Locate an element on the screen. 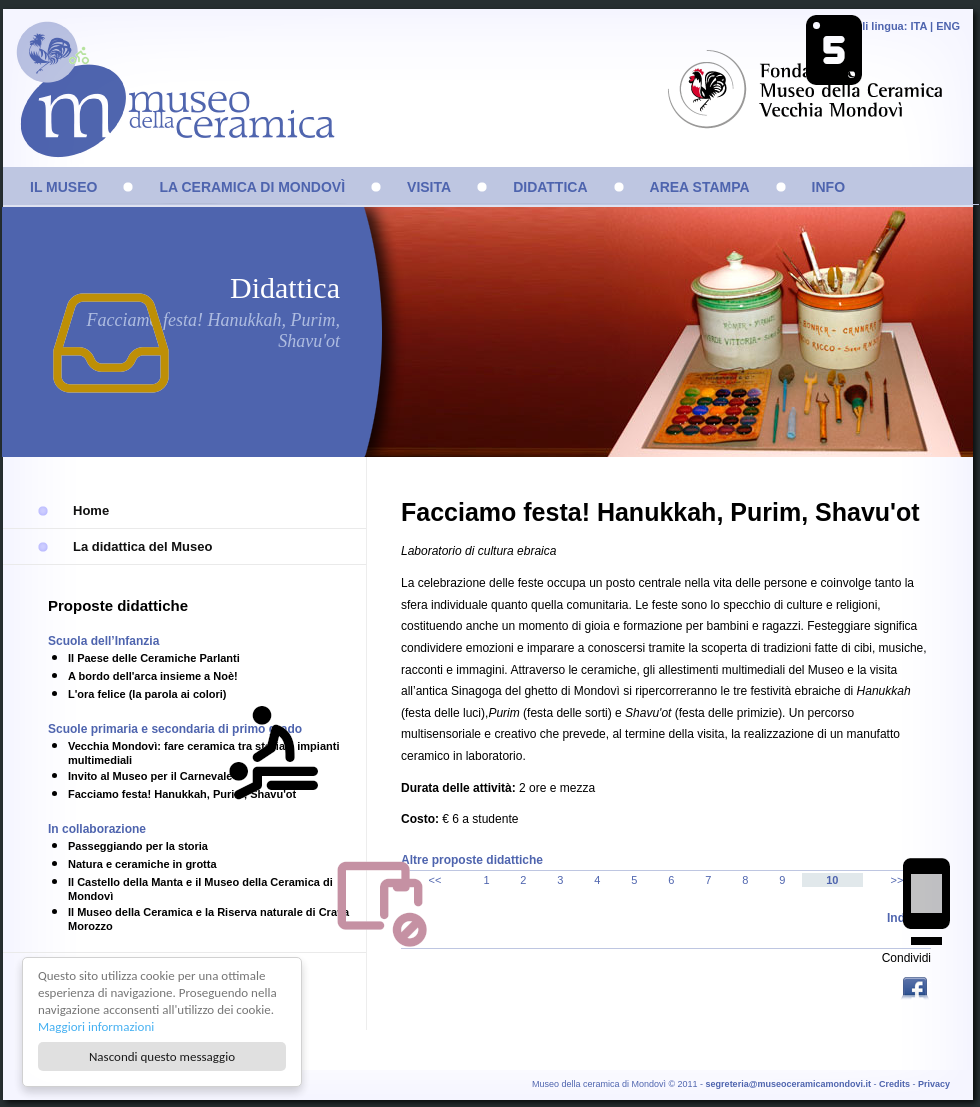 The height and width of the screenshot is (1107, 980). access massage or spa services is located at coordinates (276, 748).